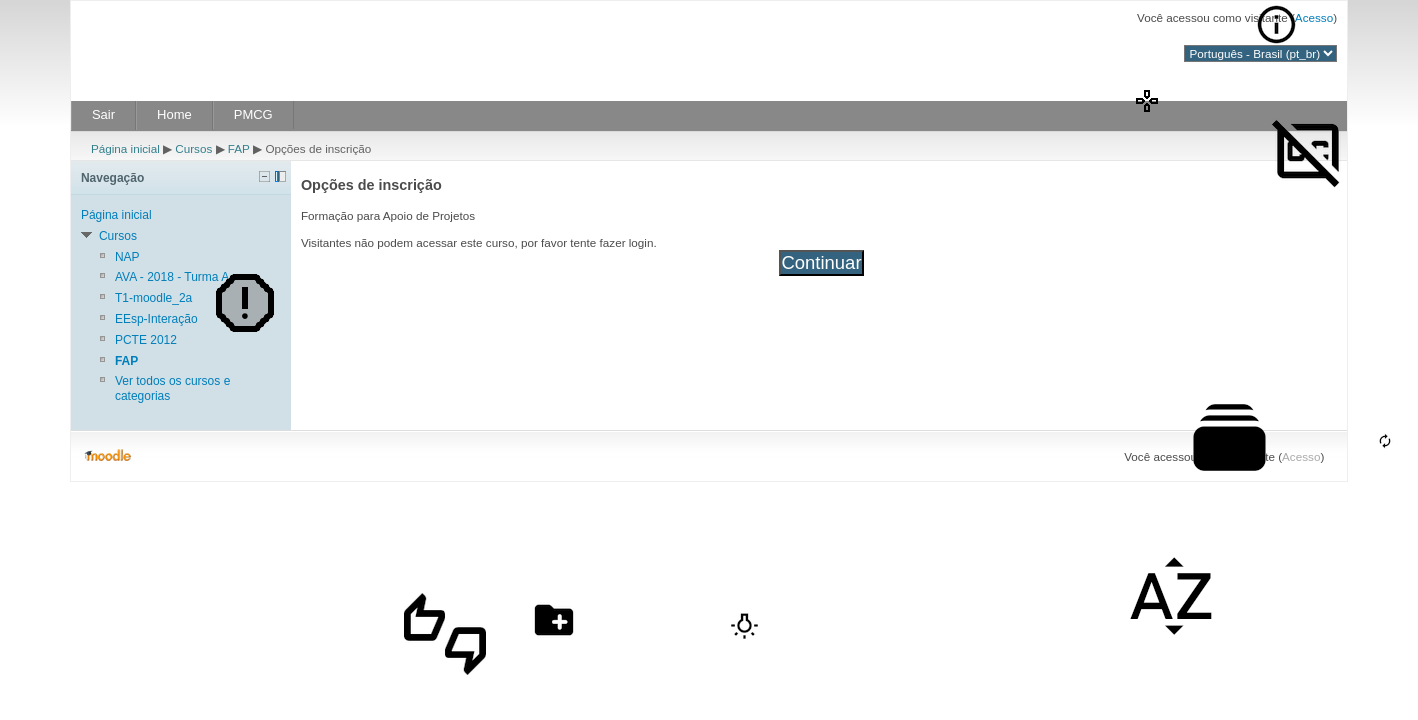 The height and width of the screenshot is (720, 1418). I want to click on adjust incandescent light settings, so click(744, 625).